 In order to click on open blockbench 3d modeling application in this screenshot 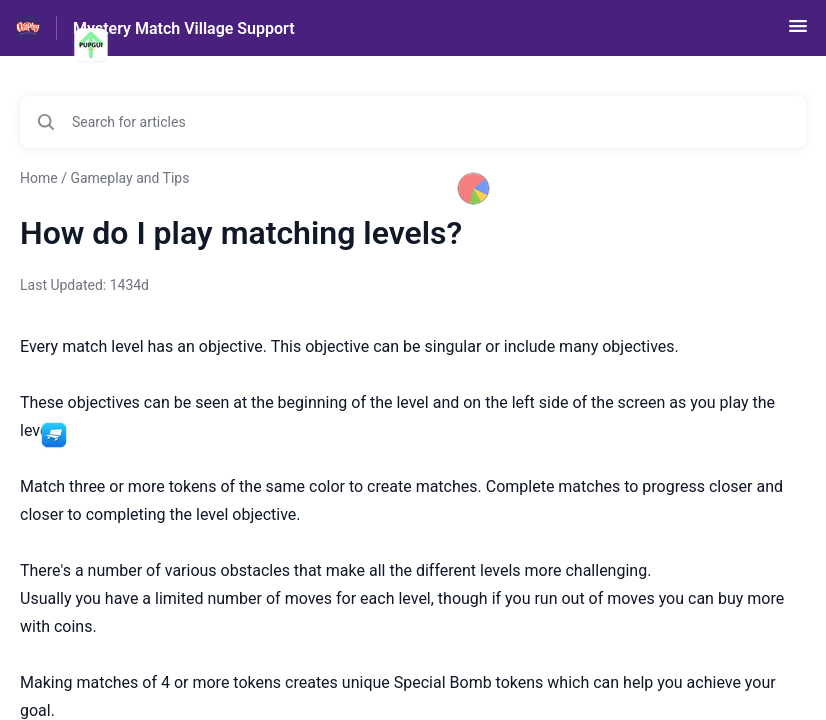, I will do `click(54, 435)`.